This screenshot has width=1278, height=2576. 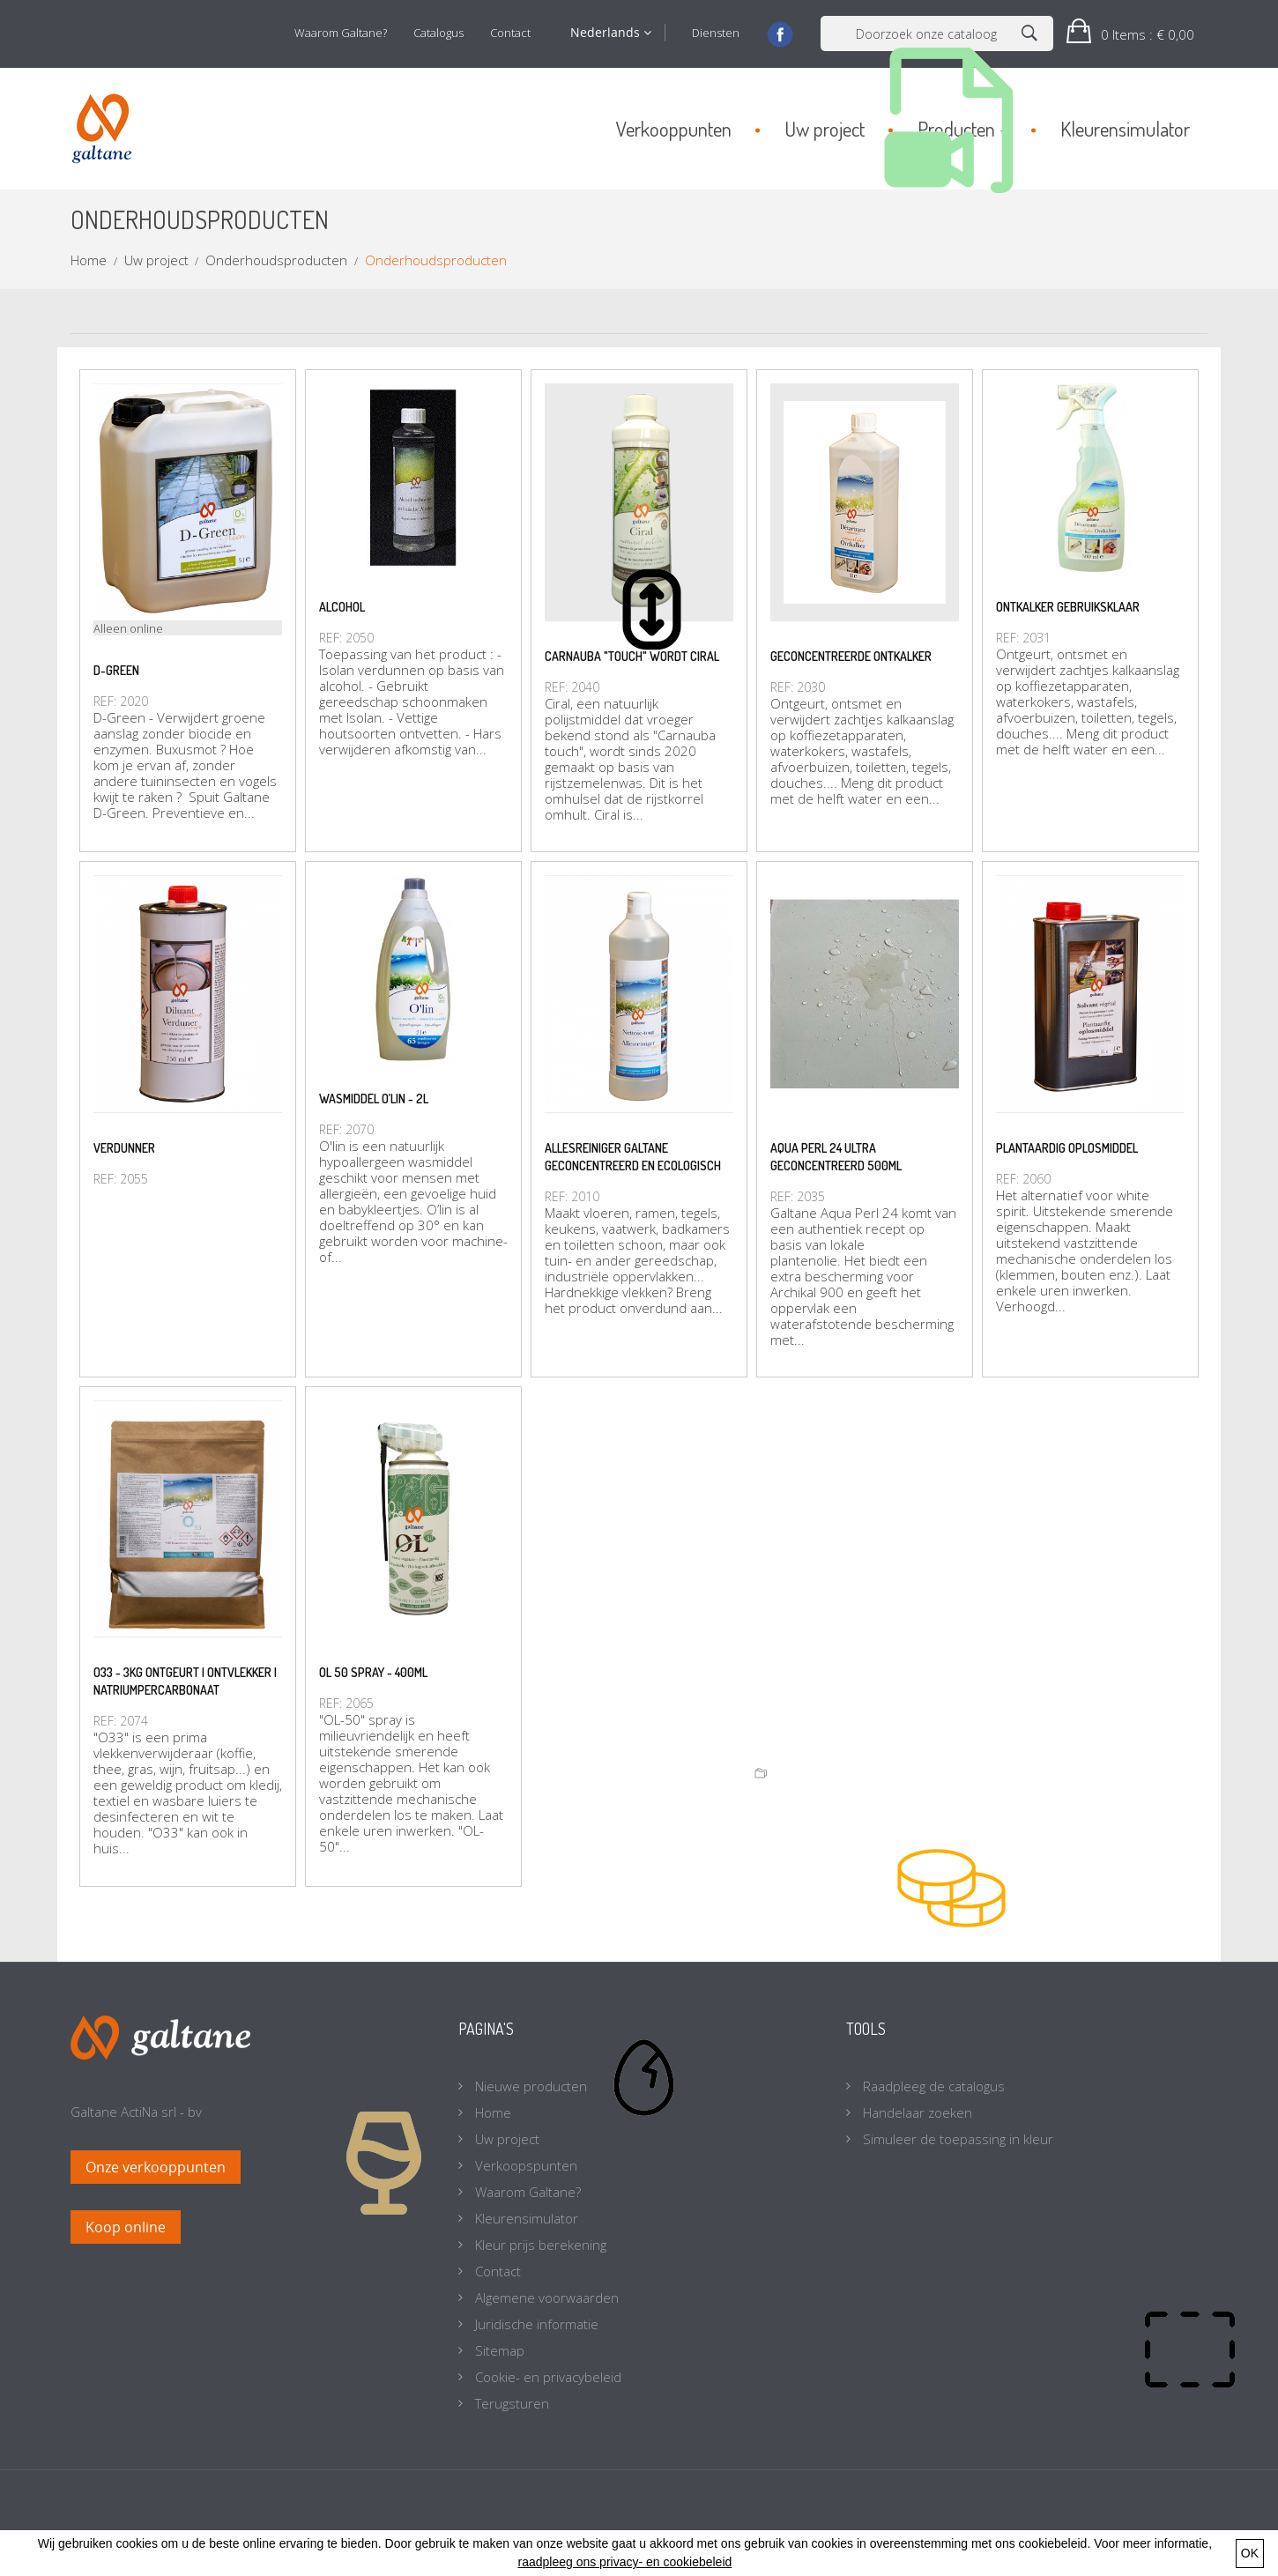 What do you see at coordinates (761, 1773) in the screenshot?
I see `browse all folders` at bounding box center [761, 1773].